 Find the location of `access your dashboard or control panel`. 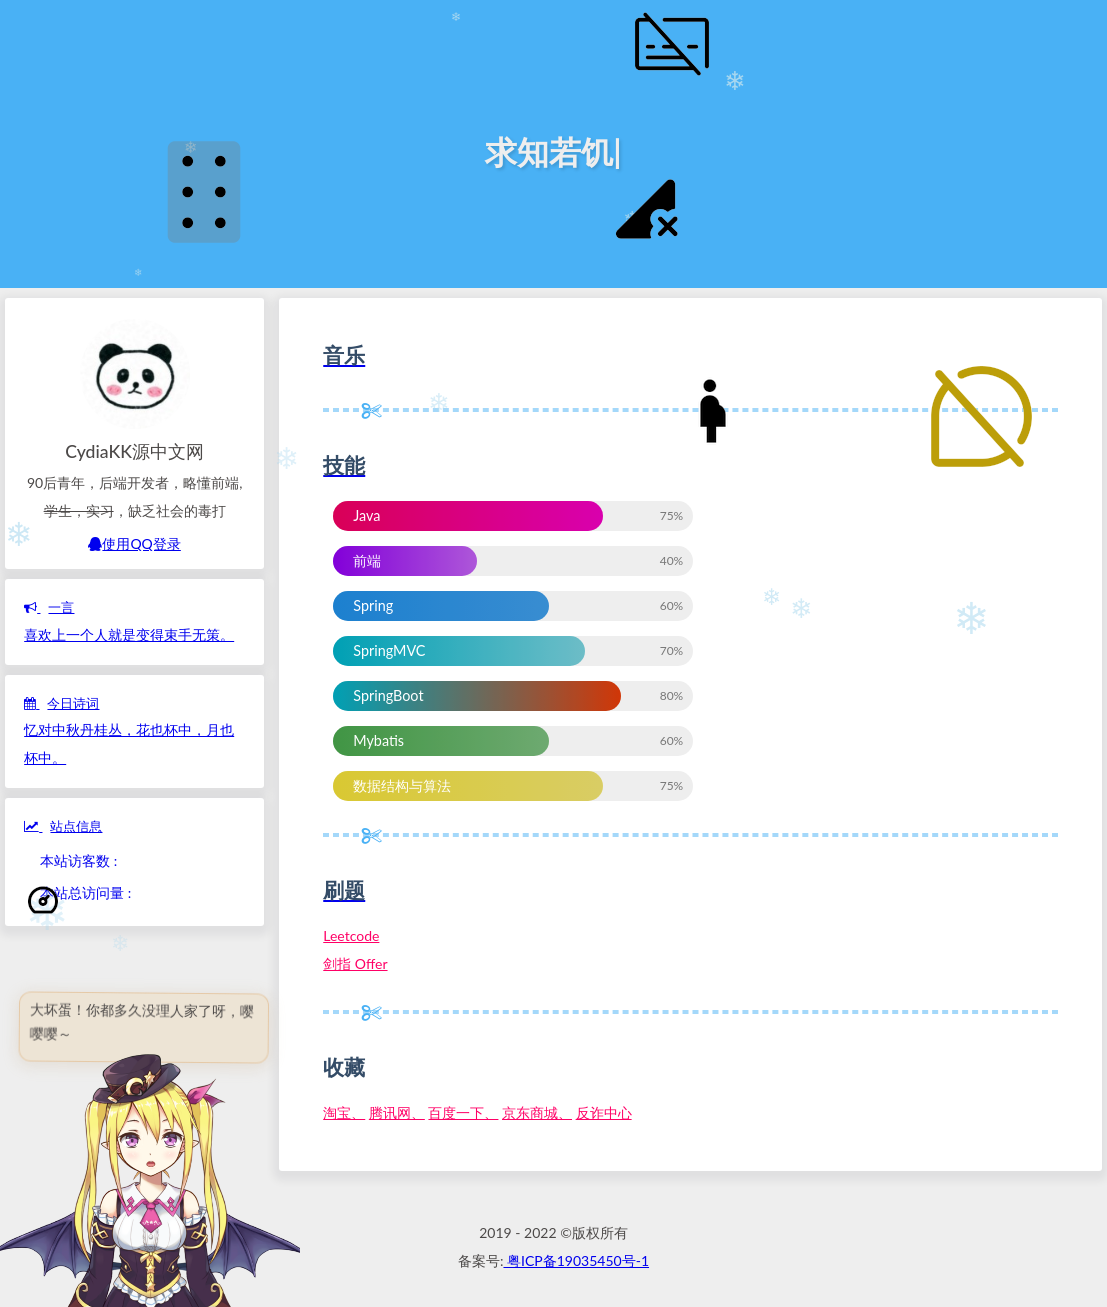

access your dashboard or control panel is located at coordinates (43, 900).